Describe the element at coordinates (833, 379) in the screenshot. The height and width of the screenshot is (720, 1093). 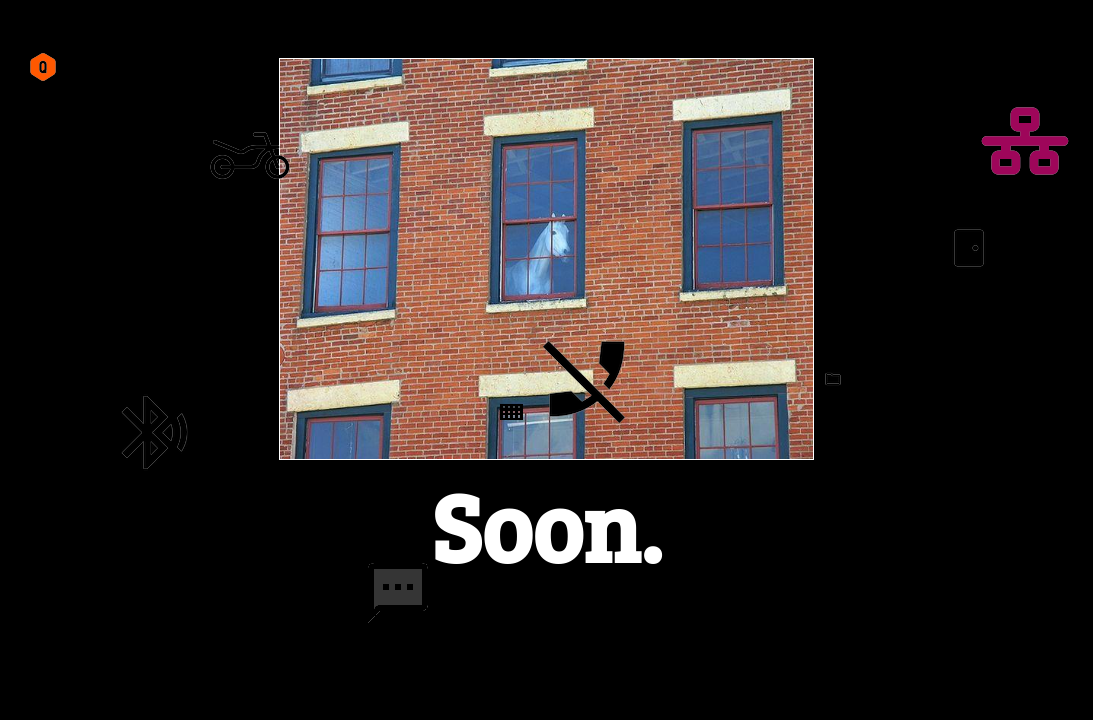
I see `access a folder to view its contents` at that location.